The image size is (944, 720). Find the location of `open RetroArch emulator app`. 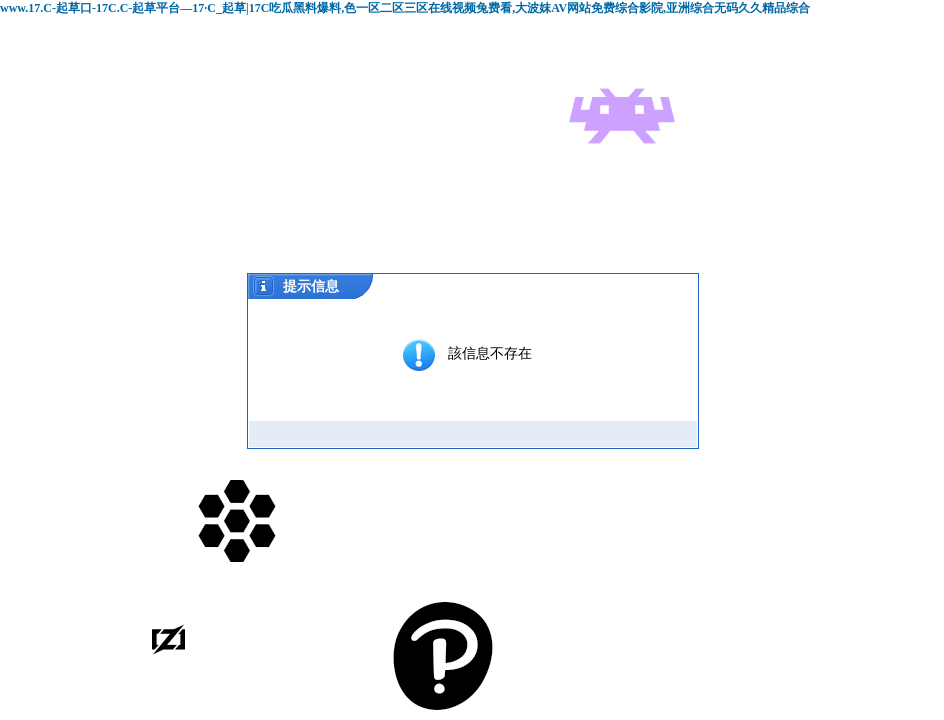

open RetroArch emulator app is located at coordinates (622, 116).